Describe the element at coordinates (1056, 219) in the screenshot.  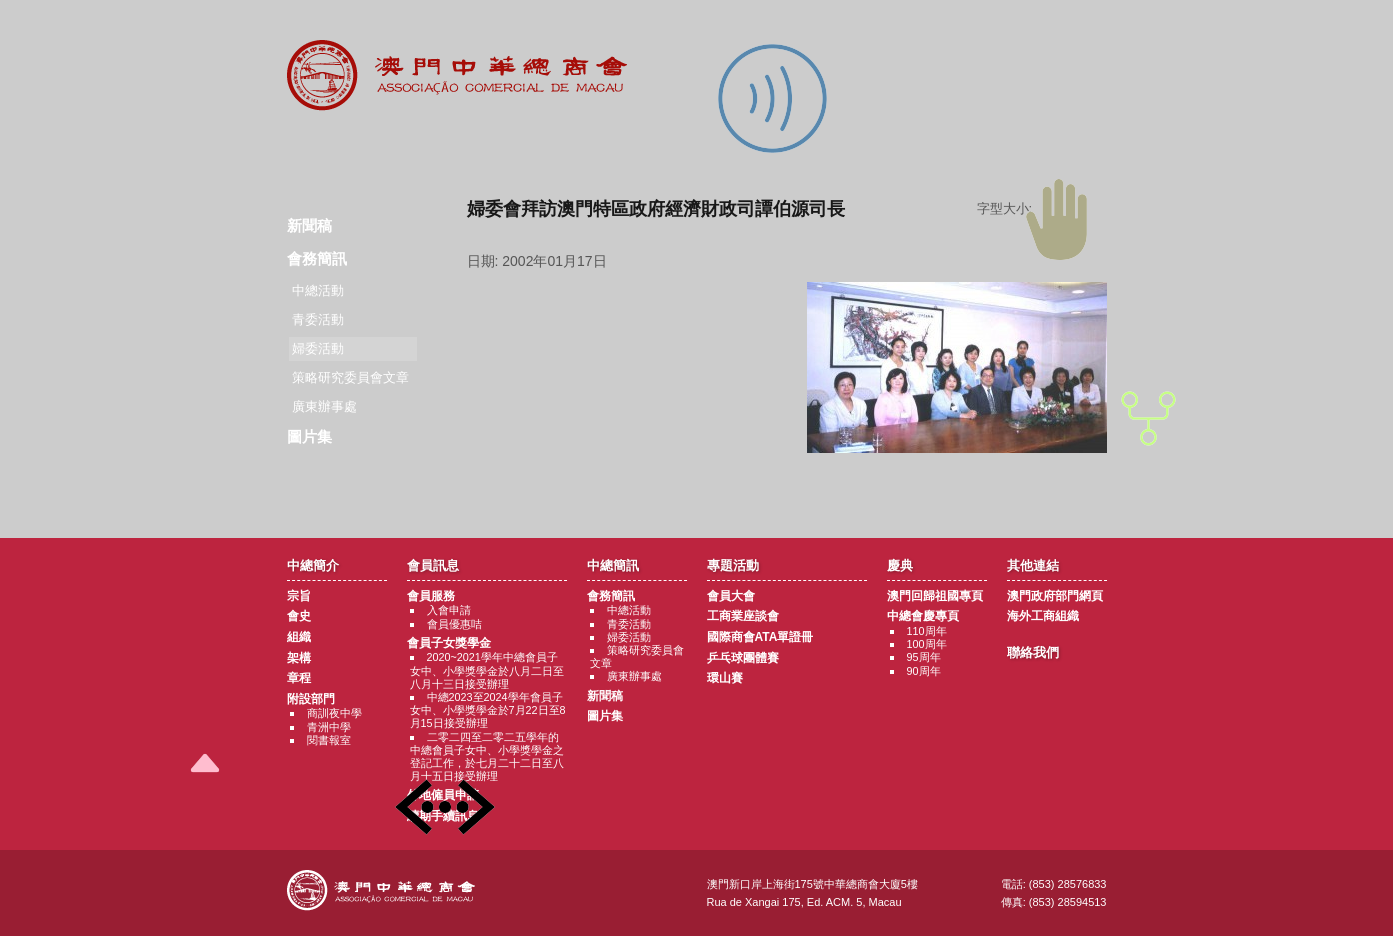
I see `stop or halt an action` at that location.